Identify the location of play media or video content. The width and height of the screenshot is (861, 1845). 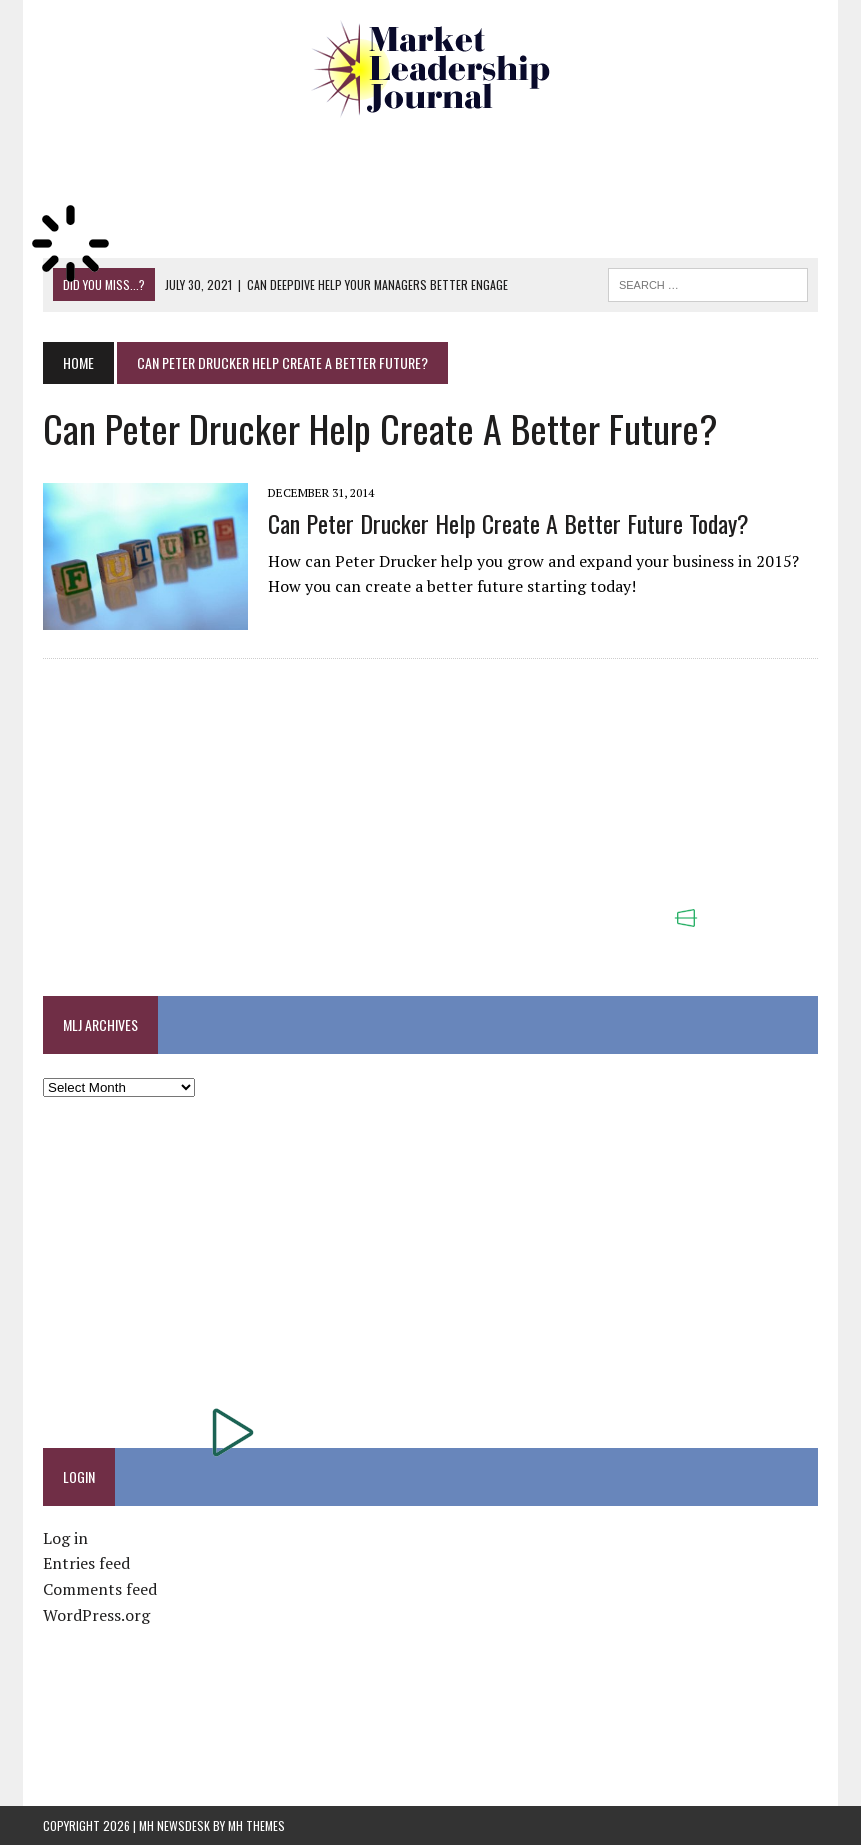
(227, 1432).